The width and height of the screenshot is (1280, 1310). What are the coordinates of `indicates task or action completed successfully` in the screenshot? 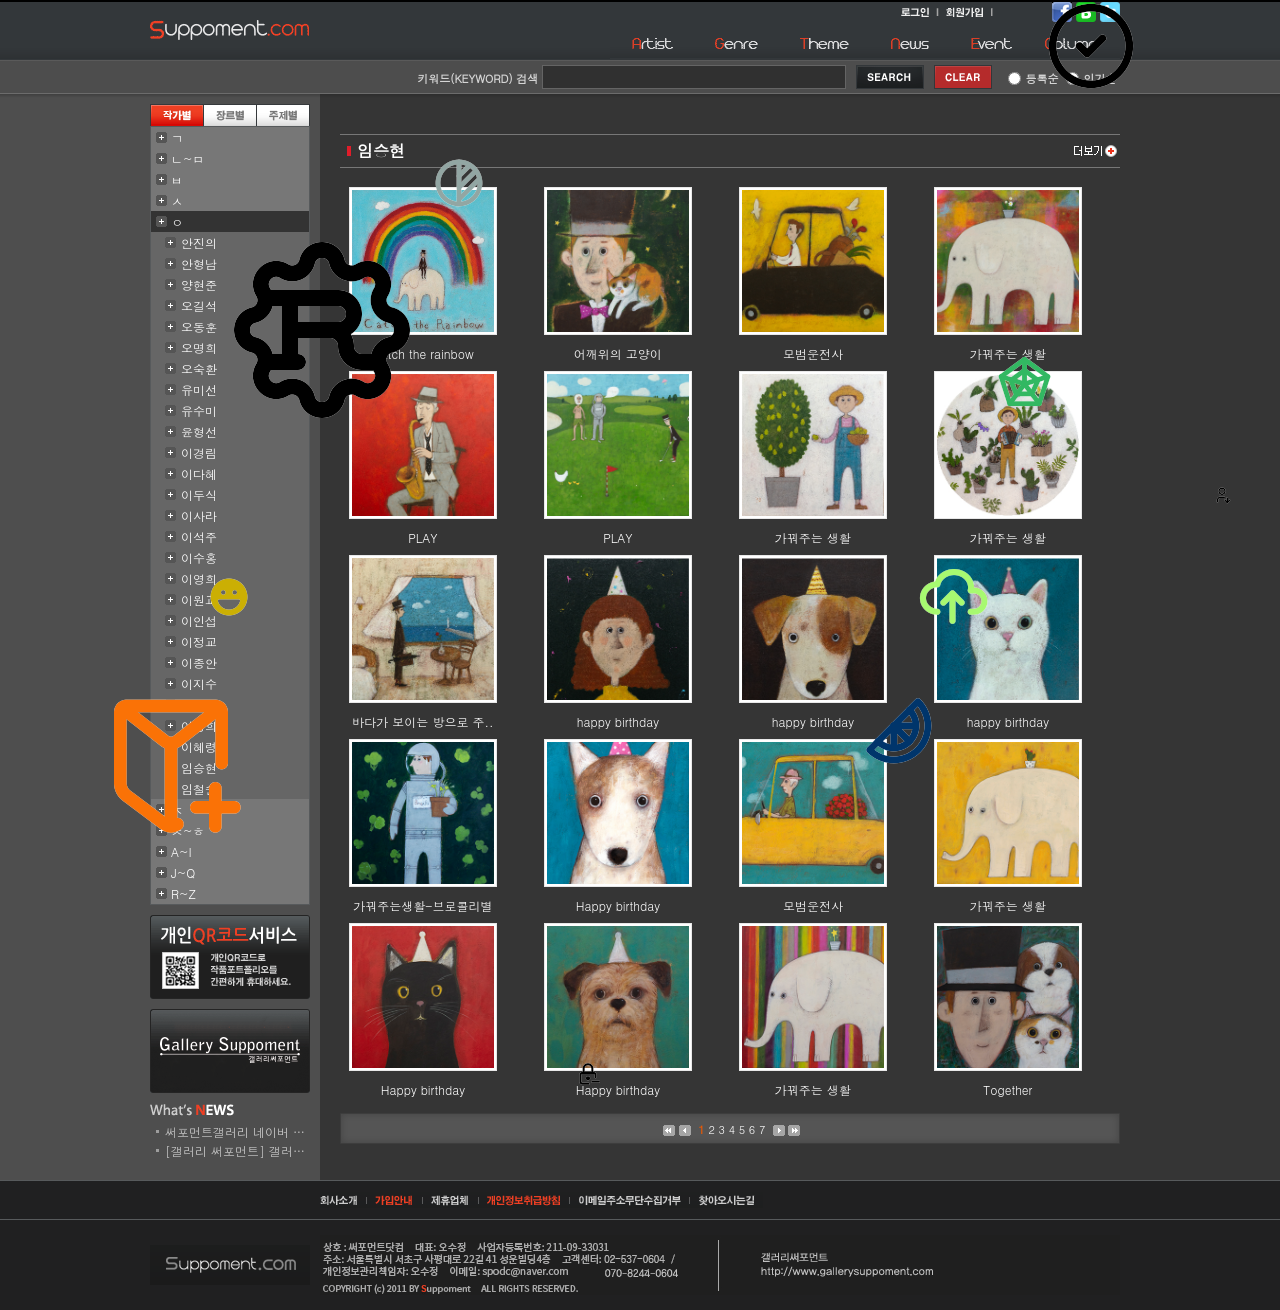 It's located at (1091, 46).